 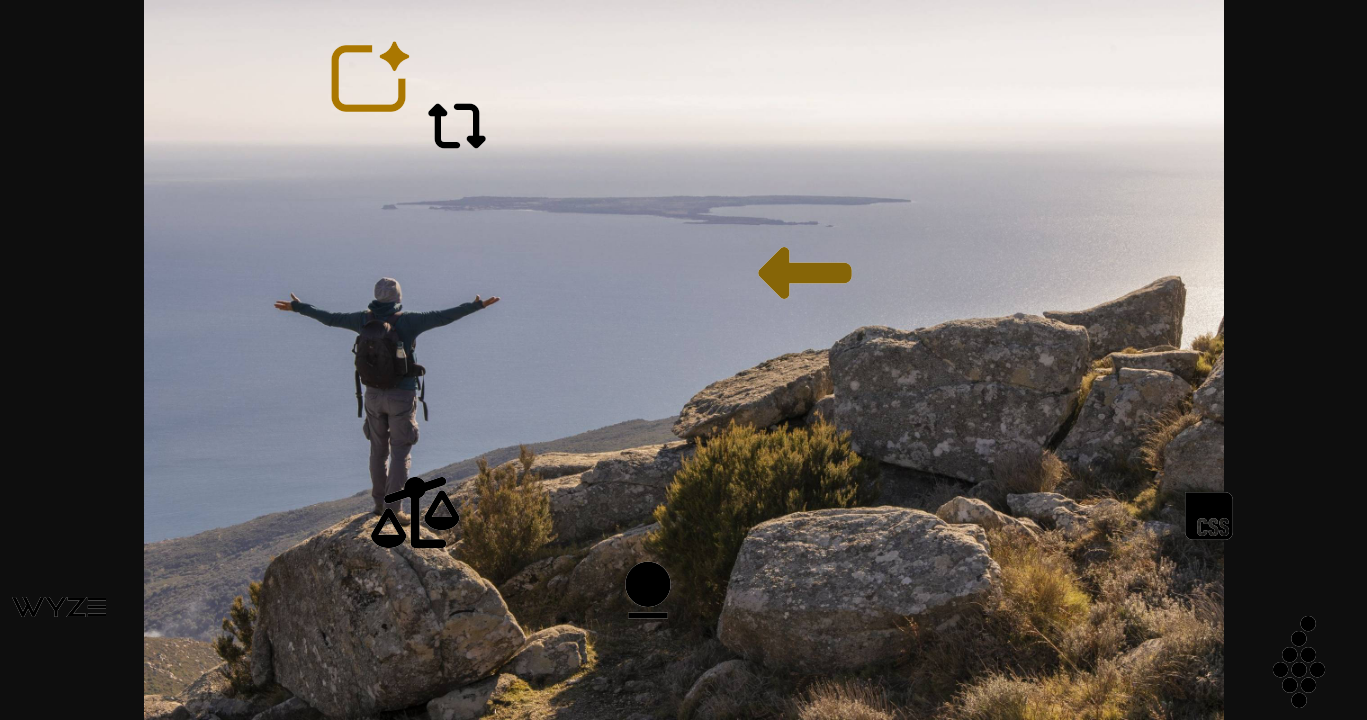 What do you see at coordinates (1209, 516) in the screenshot?
I see `CSS programming language logo` at bounding box center [1209, 516].